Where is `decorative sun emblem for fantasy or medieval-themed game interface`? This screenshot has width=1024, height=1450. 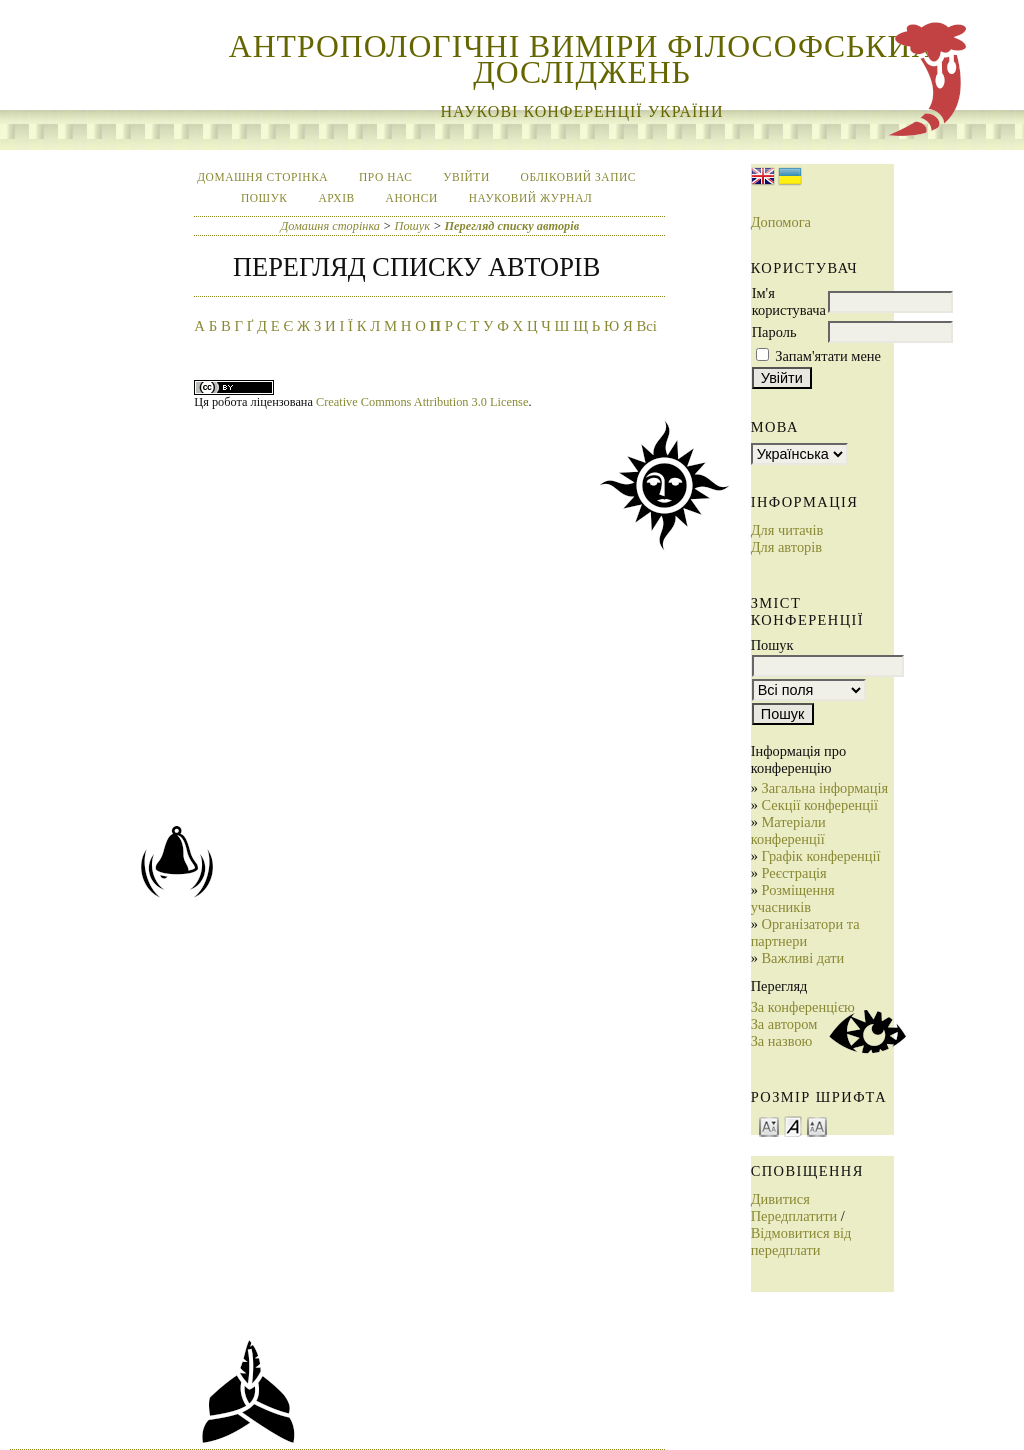
decorative sun emblem for fantasy or medieval-themed game interface is located at coordinates (664, 485).